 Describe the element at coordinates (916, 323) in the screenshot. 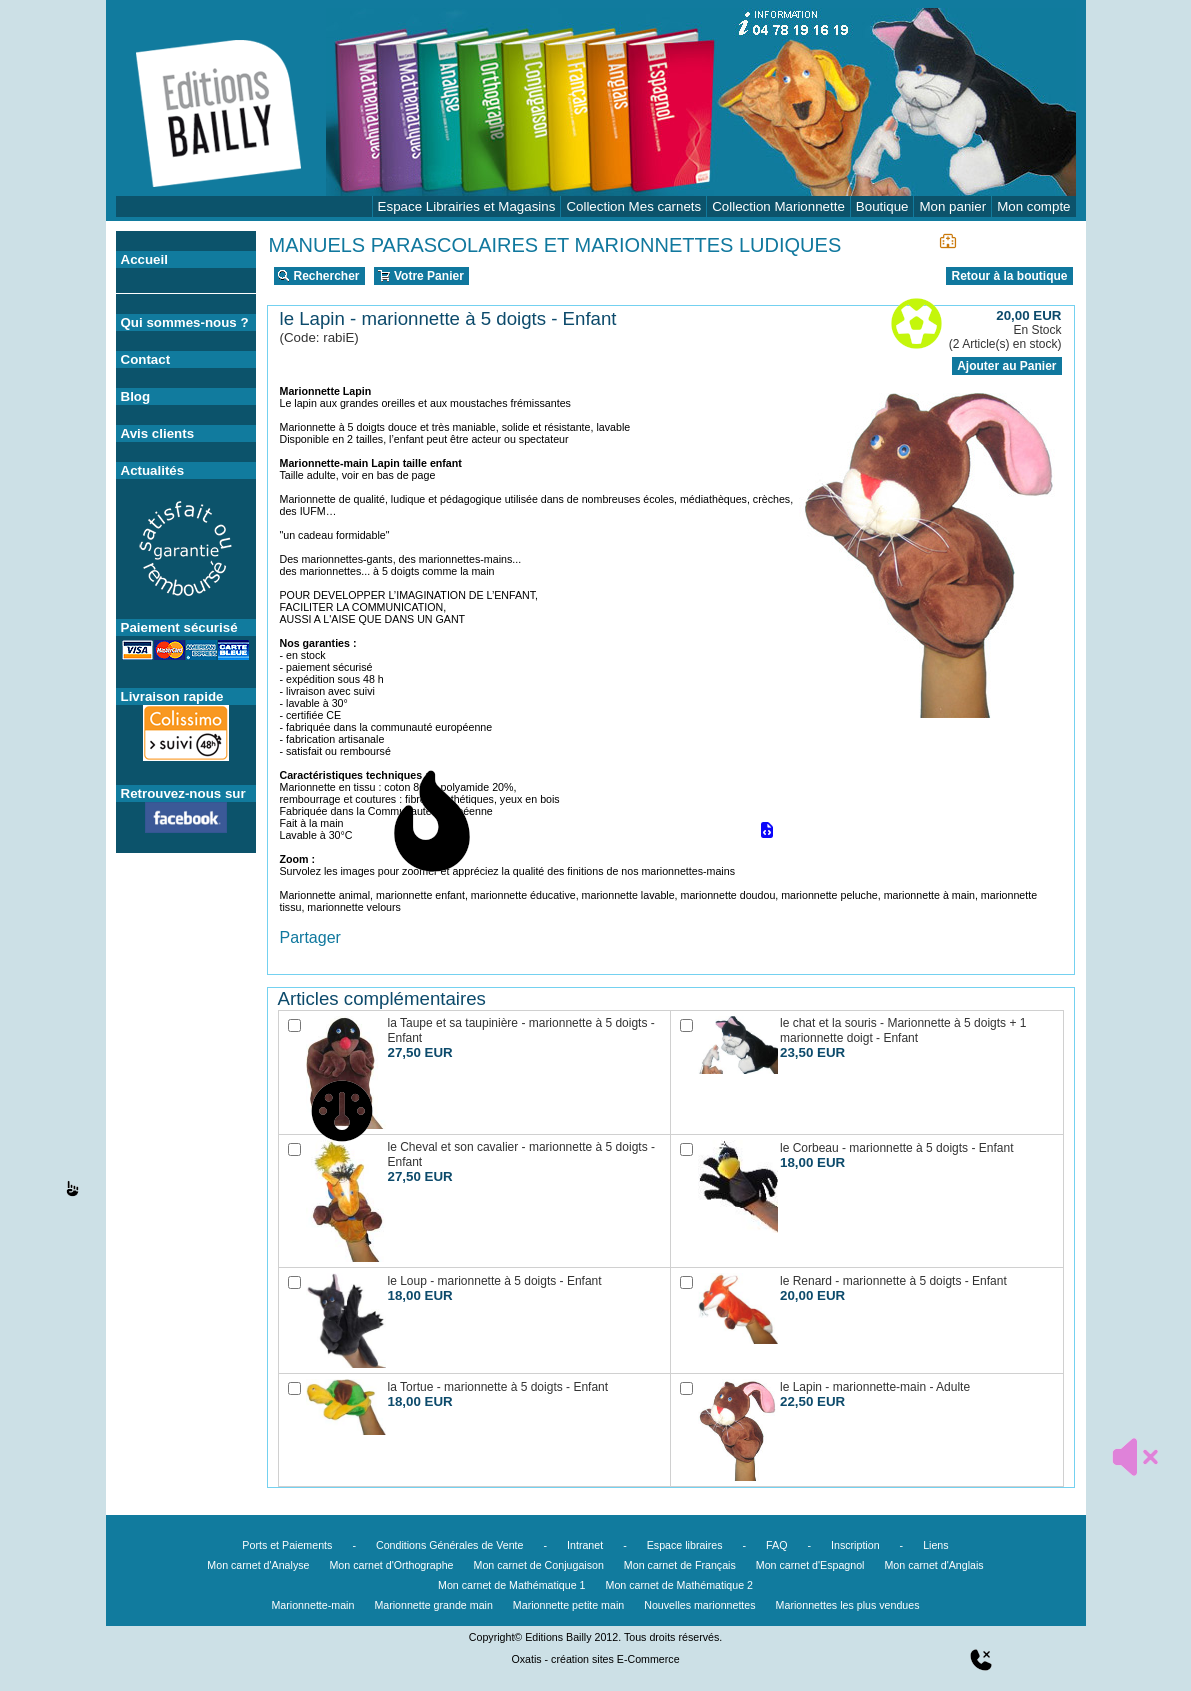

I see `access sports or football-related content` at that location.